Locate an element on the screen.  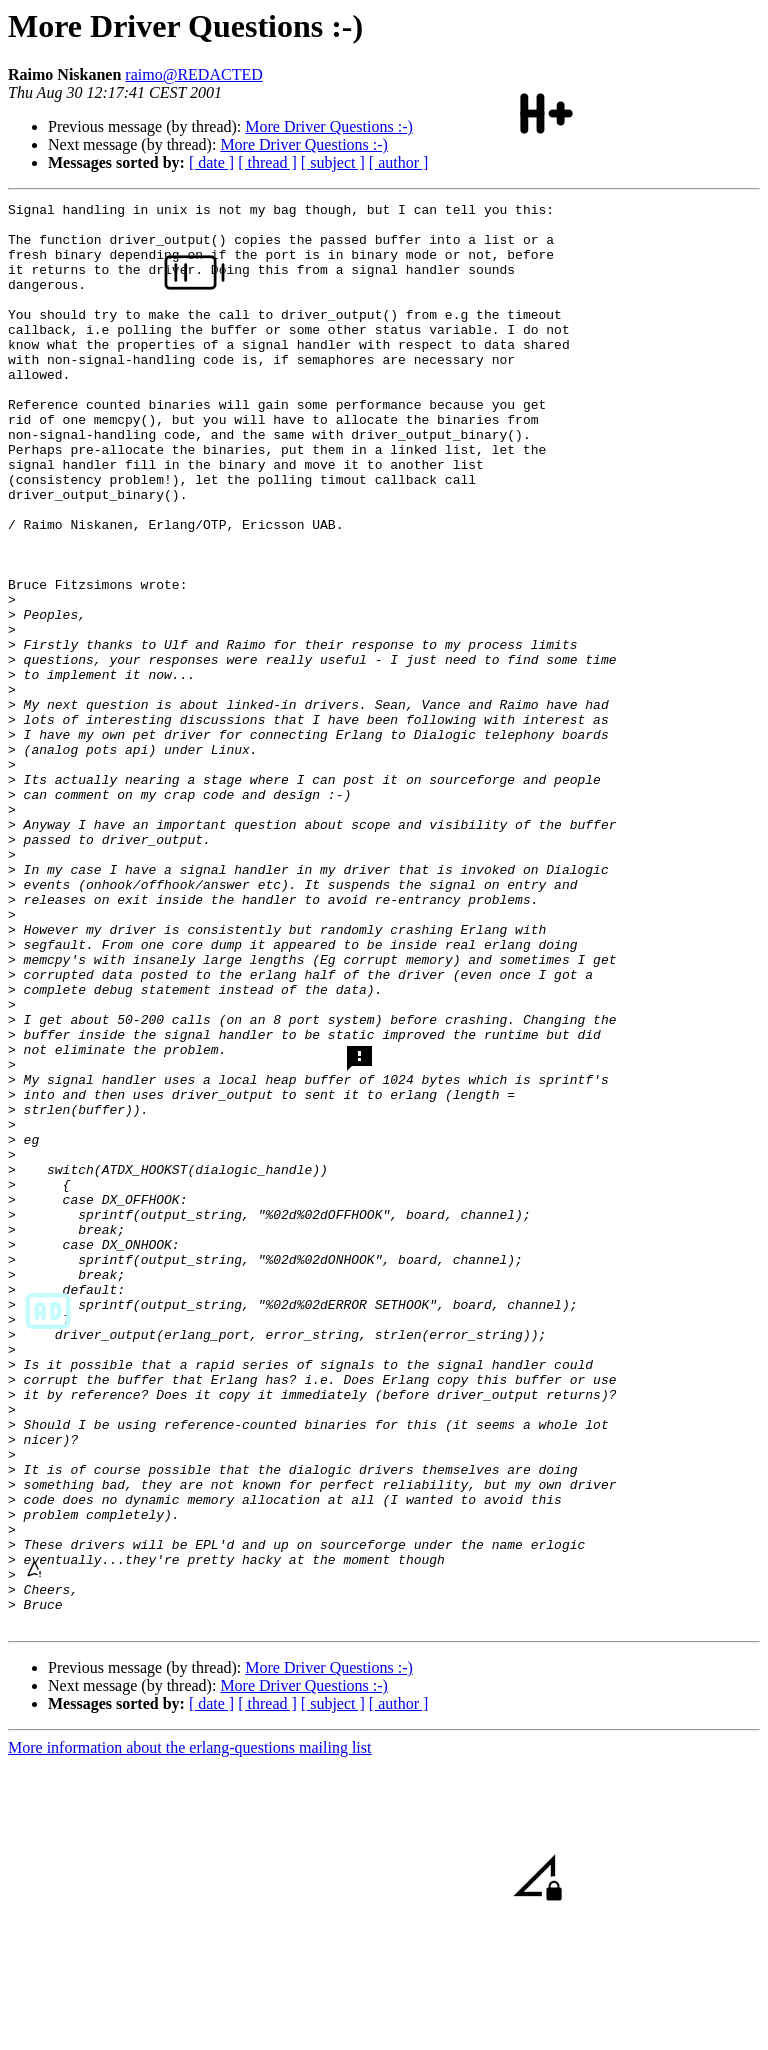
indicates H+ (HSPA+) mobile network connection is located at coordinates (544, 113).